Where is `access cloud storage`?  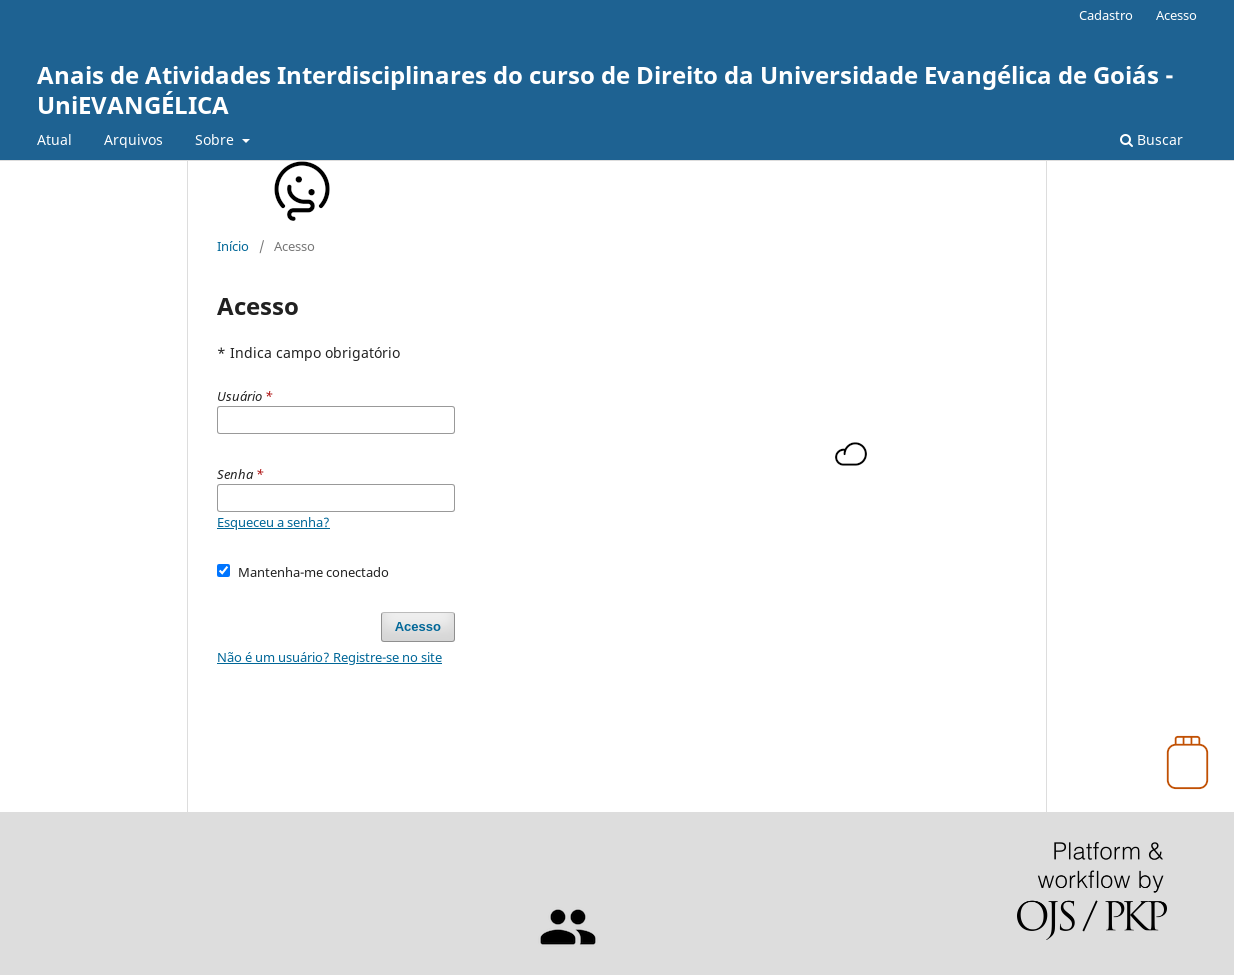
access cloud storage is located at coordinates (851, 454).